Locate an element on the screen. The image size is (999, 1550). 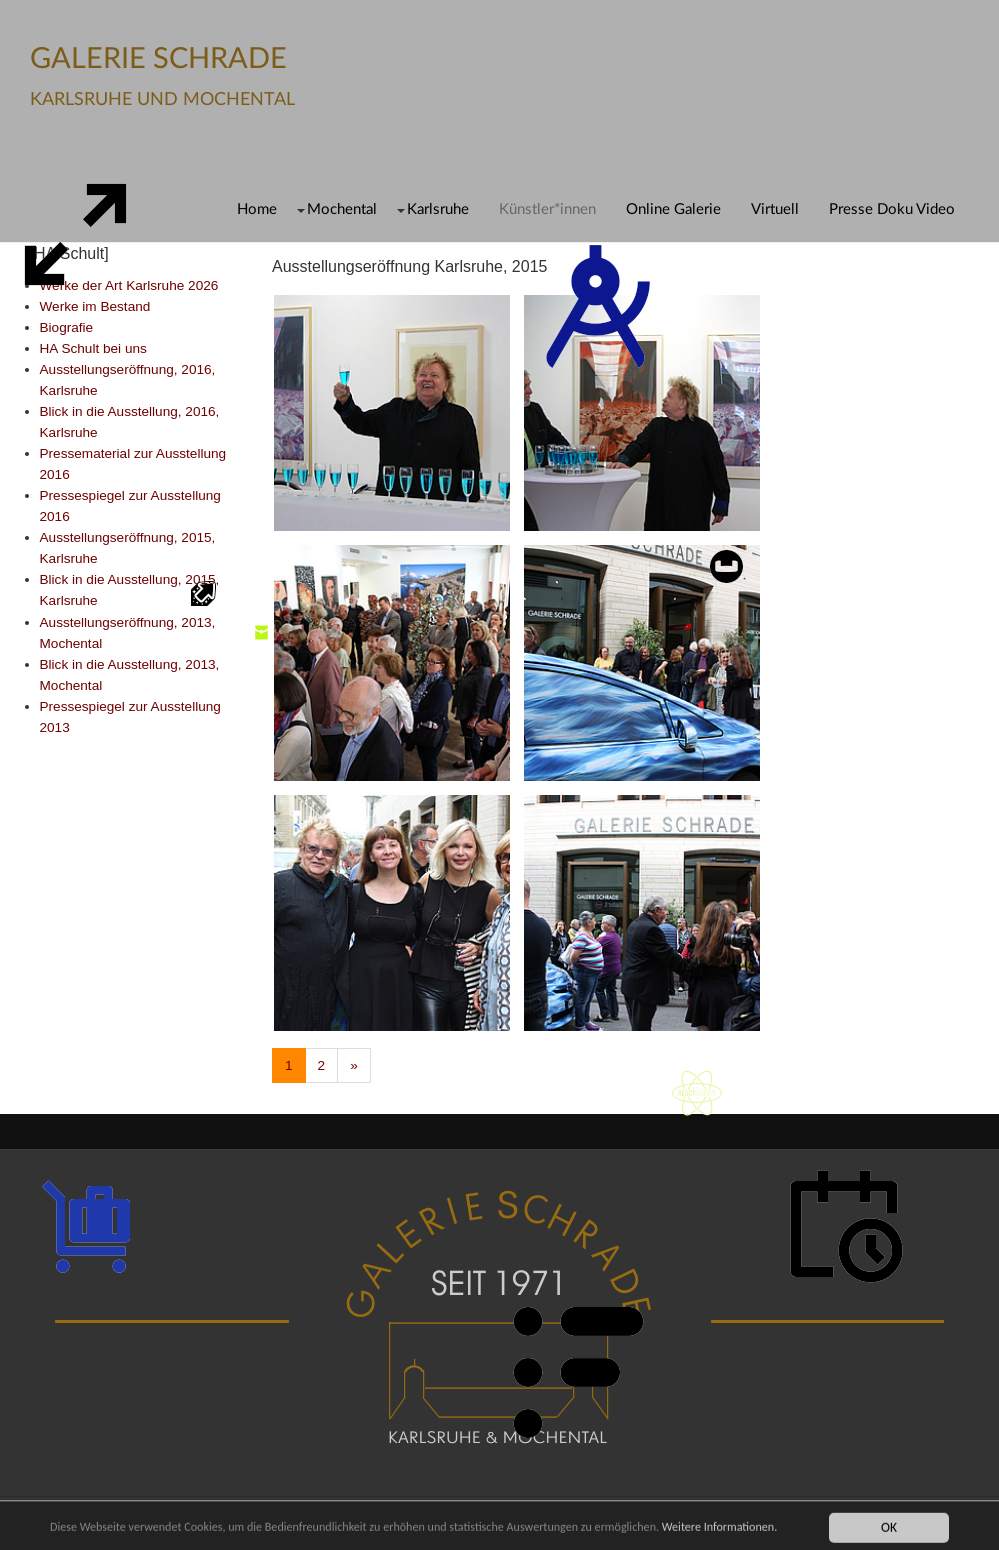
codefactor code review service logo is located at coordinates (578, 1372).